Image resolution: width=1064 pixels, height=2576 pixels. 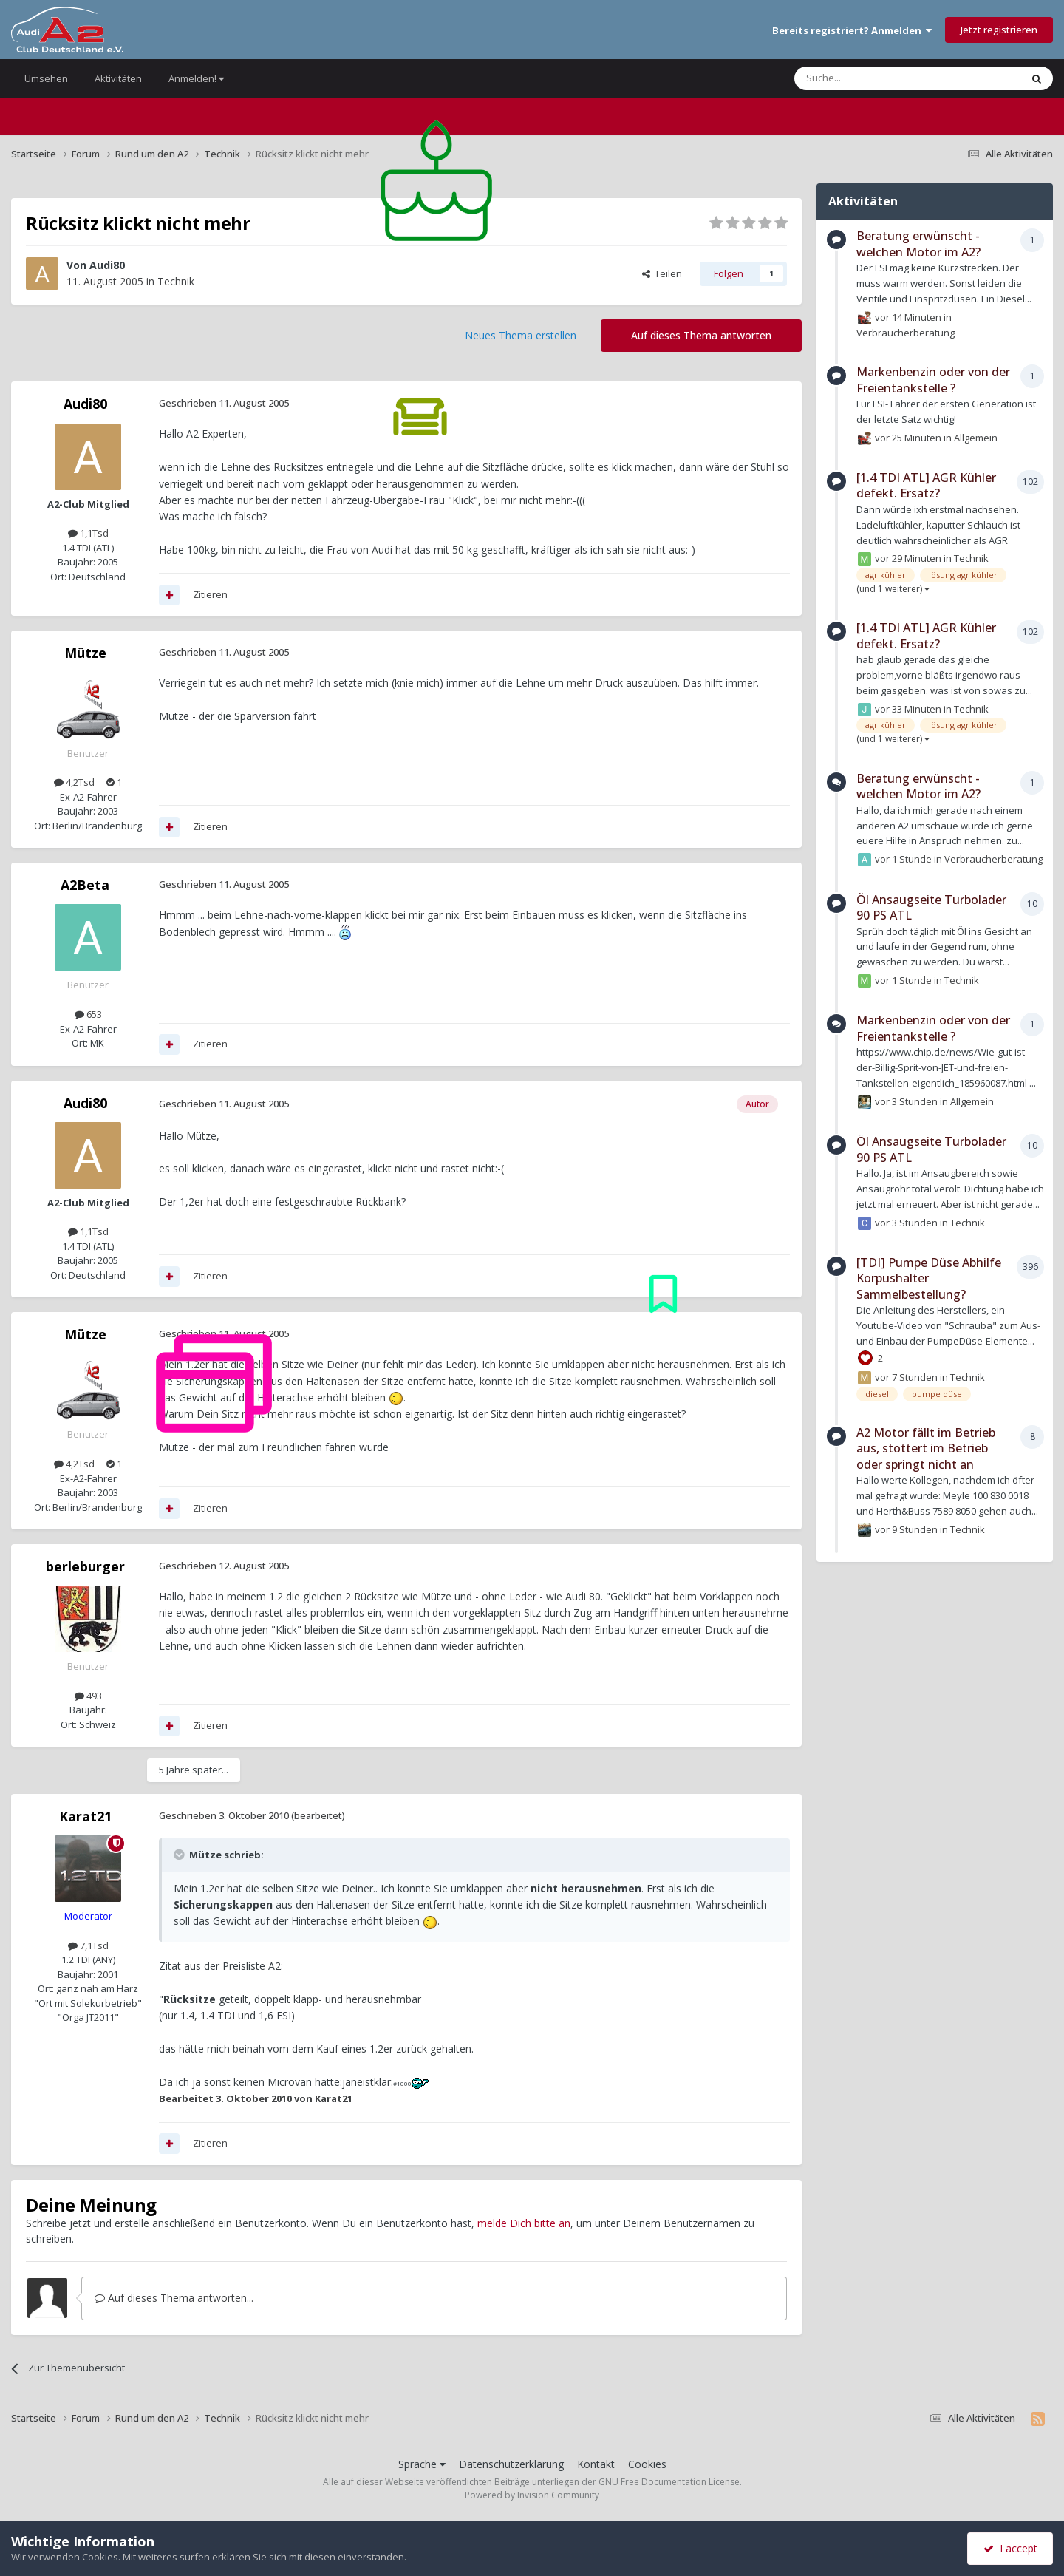 I want to click on view birthday or celebration reminders, so click(x=436, y=189).